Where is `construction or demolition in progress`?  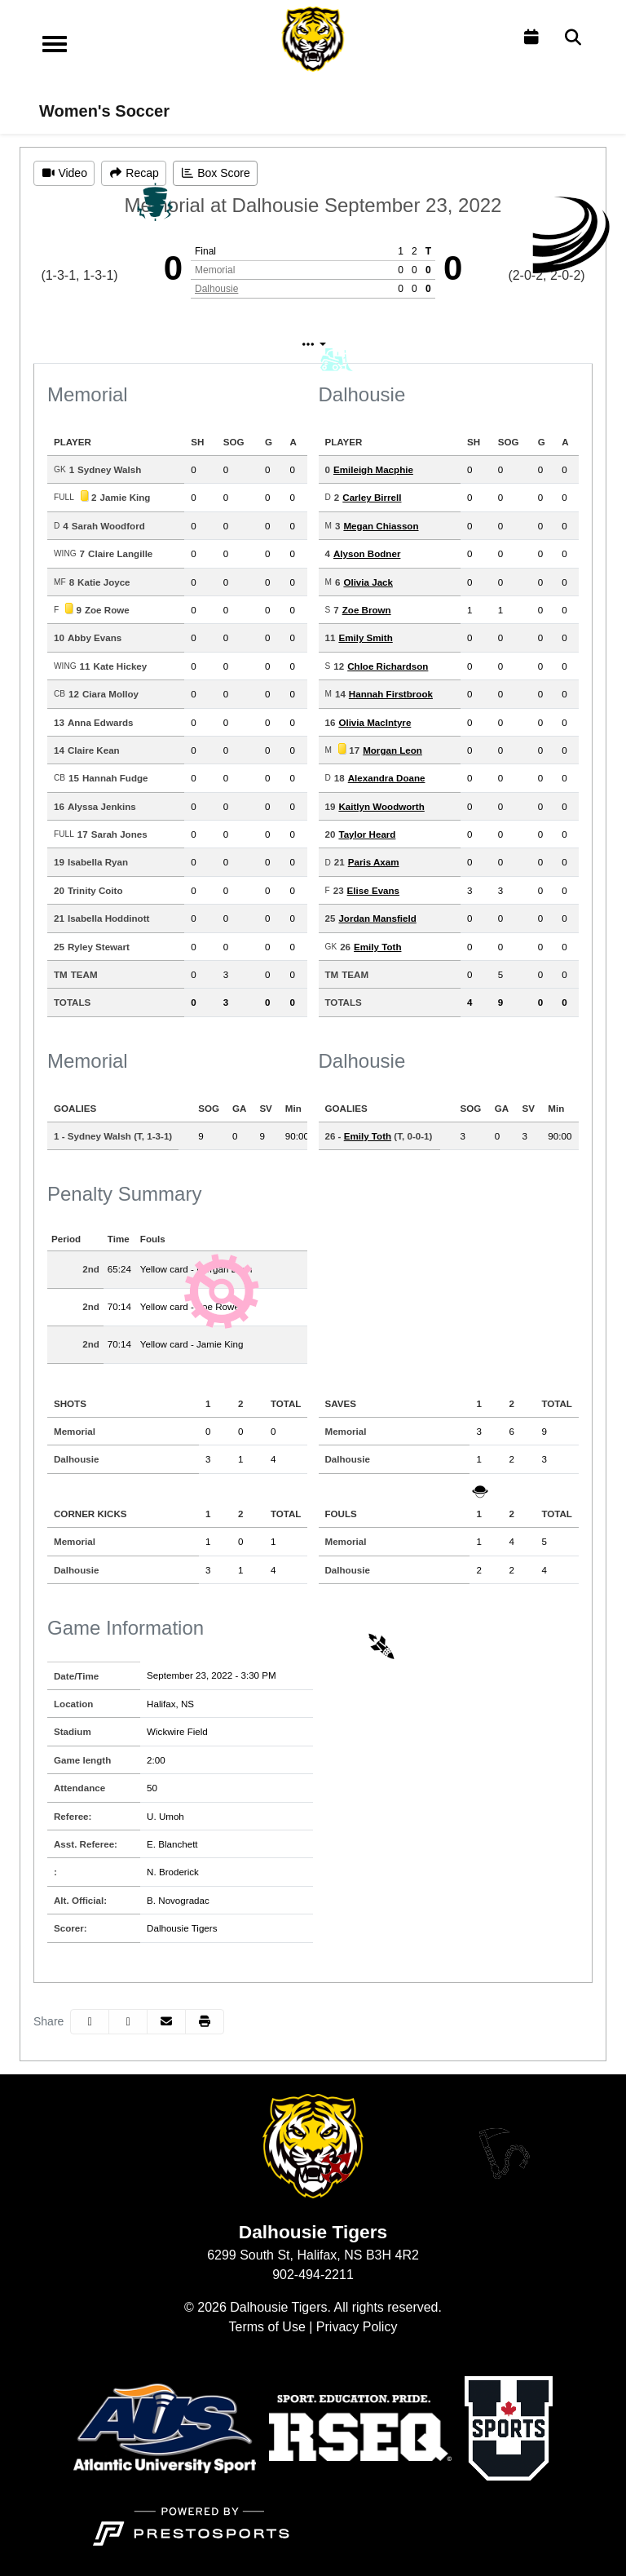 construction or demolition in progress is located at coordinates (337, 360).